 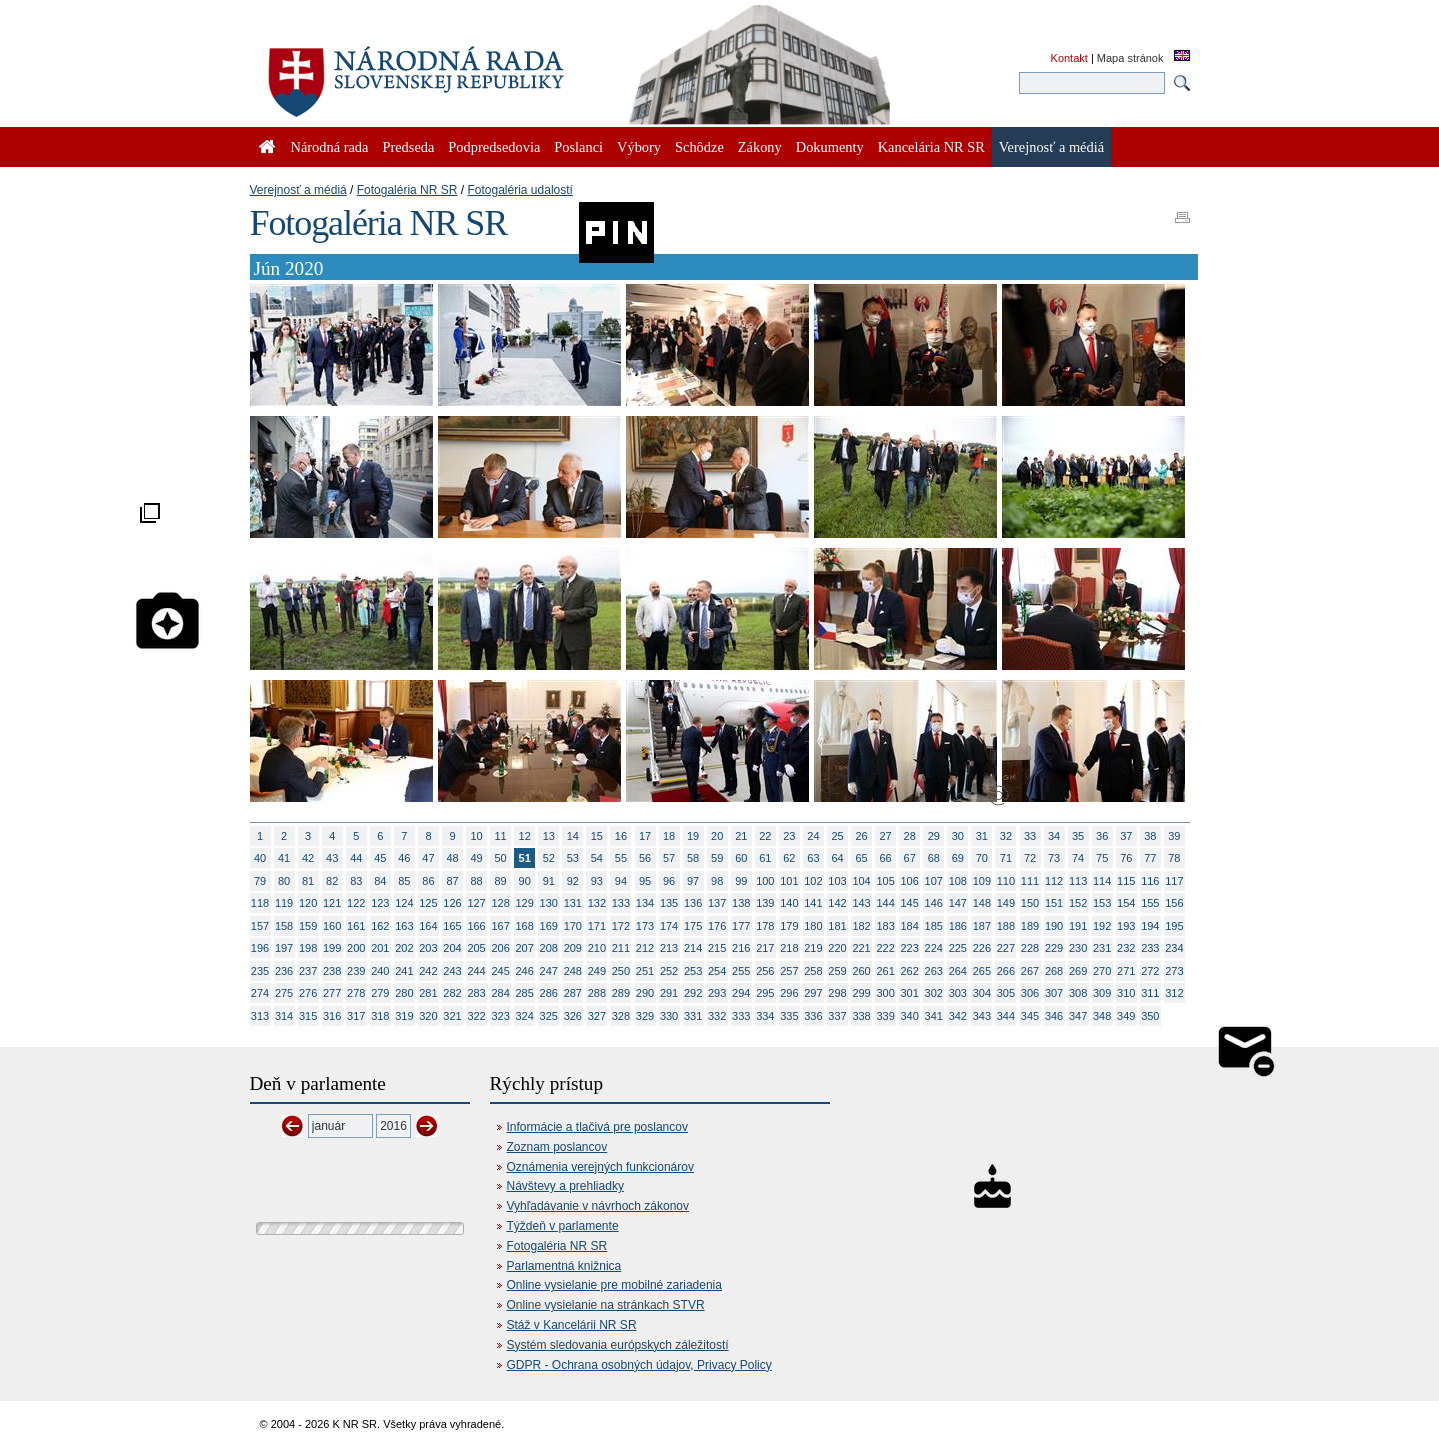 What do you see at coordinates (992, 1187) in the screenshot?
I see `view birthday or celebration events` at bounding box center [992, 1187].